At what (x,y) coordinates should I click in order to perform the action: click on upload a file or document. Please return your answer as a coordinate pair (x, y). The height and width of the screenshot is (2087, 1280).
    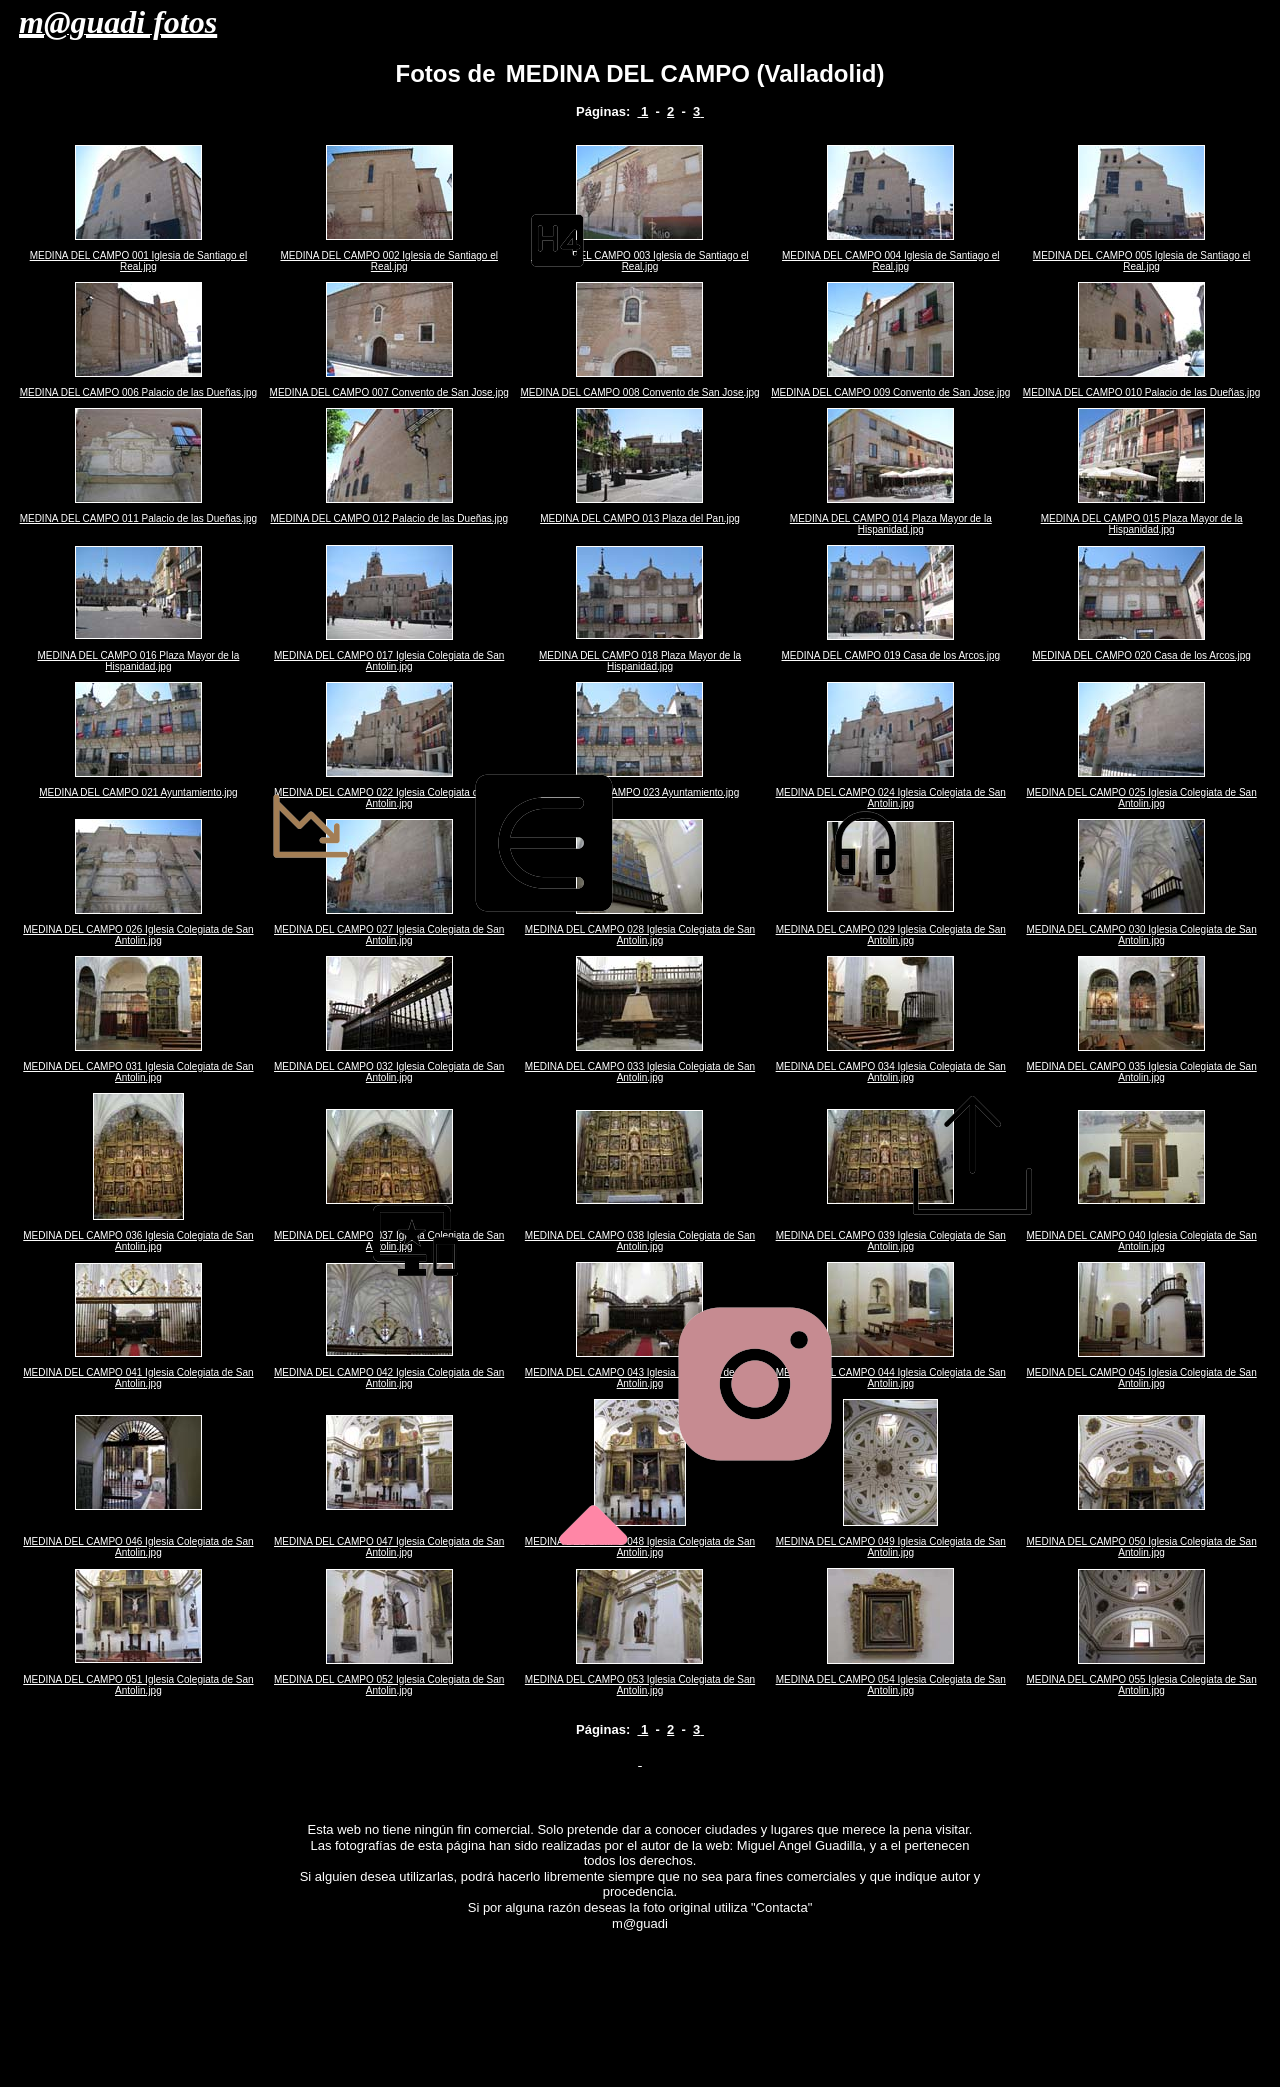
    Looking at the image, I should click on (972, 1160).